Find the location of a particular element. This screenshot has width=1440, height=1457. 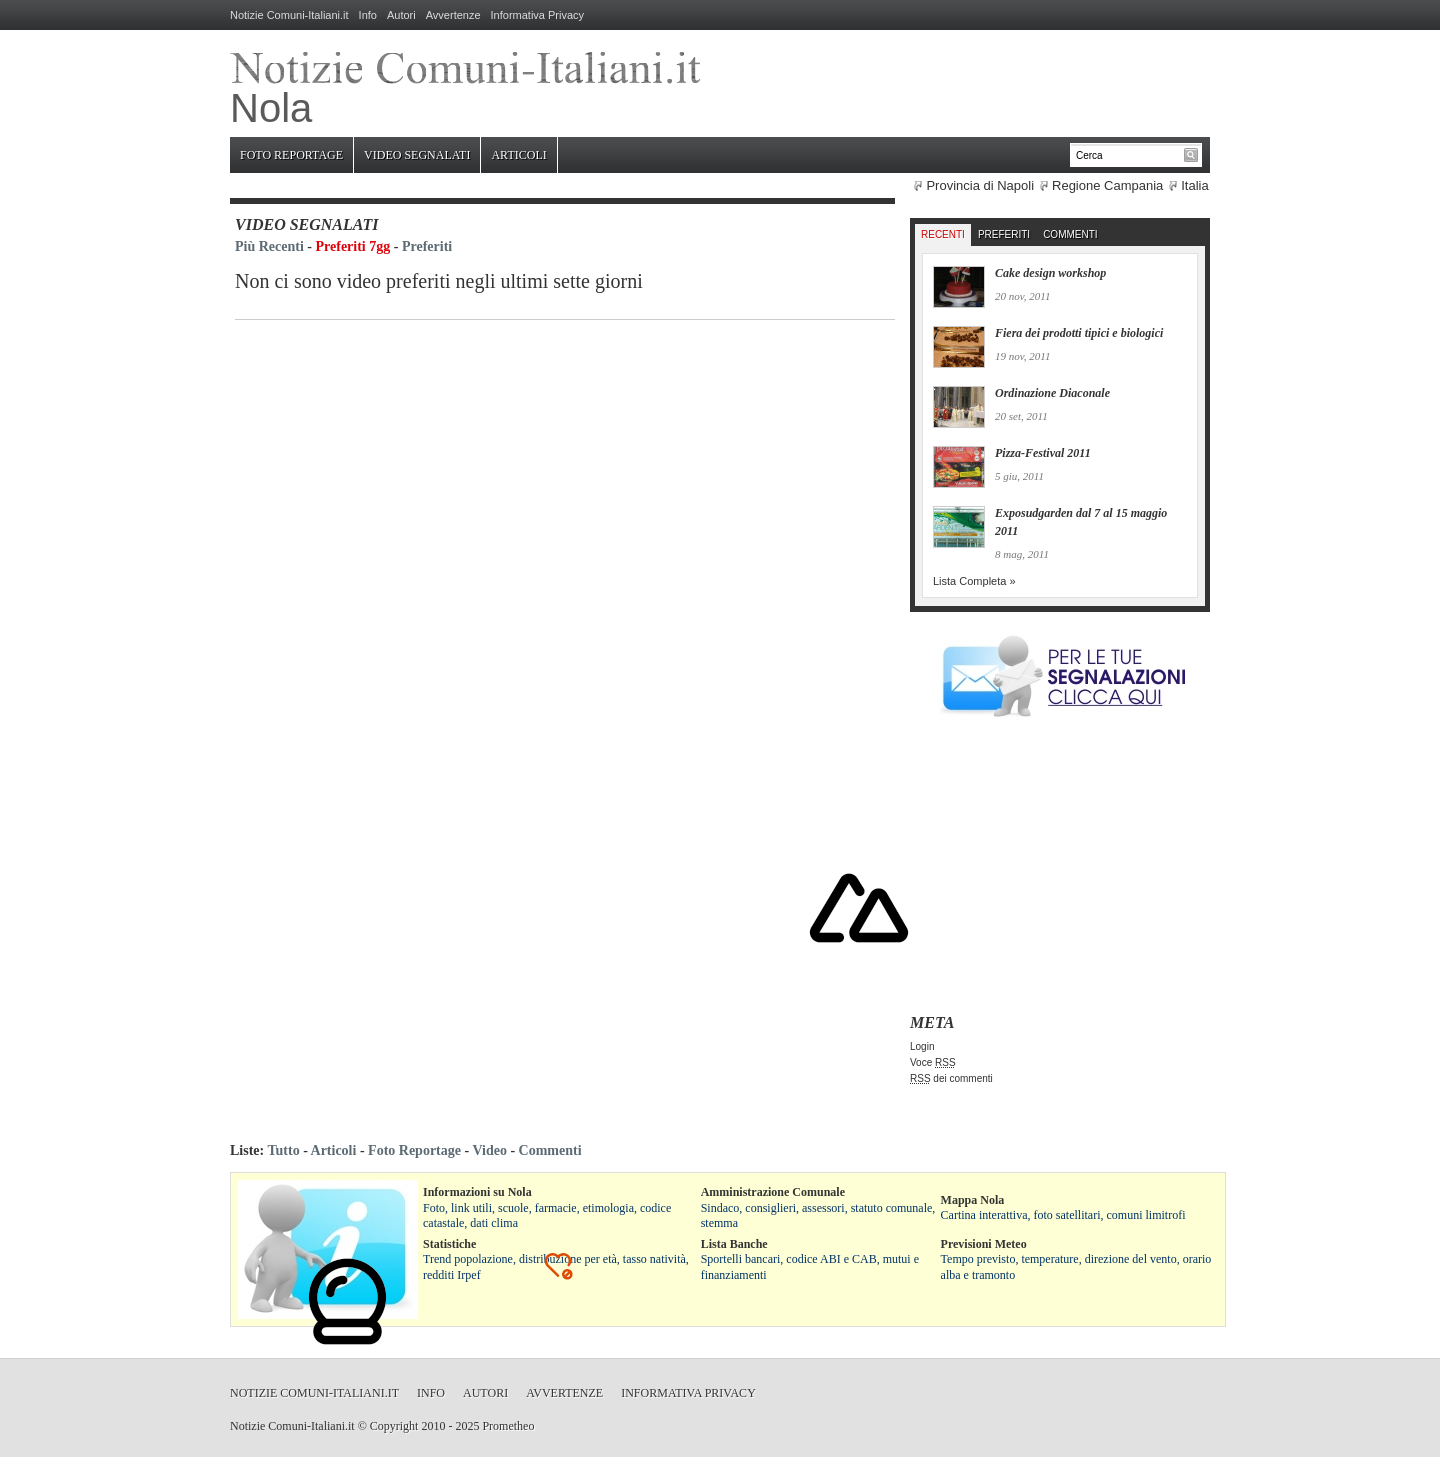

access fortune or prediction features is located at coordinates (347, 1301).